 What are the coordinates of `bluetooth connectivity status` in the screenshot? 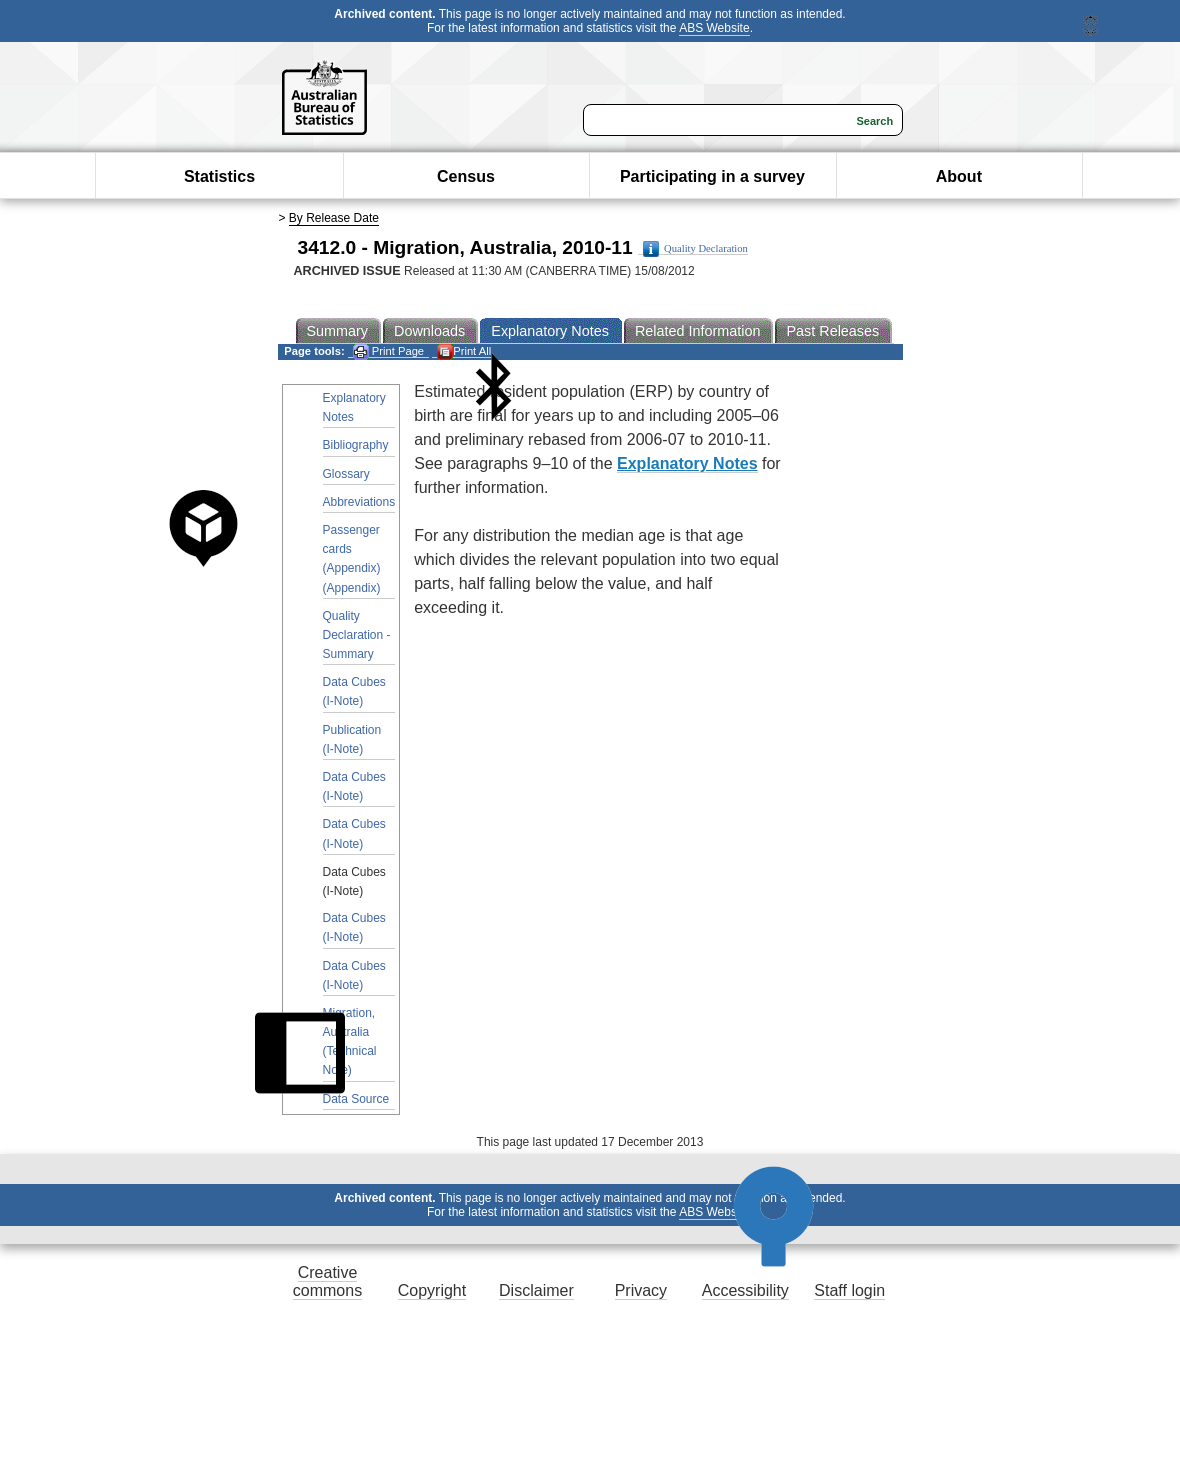 It's located at (493, 386).